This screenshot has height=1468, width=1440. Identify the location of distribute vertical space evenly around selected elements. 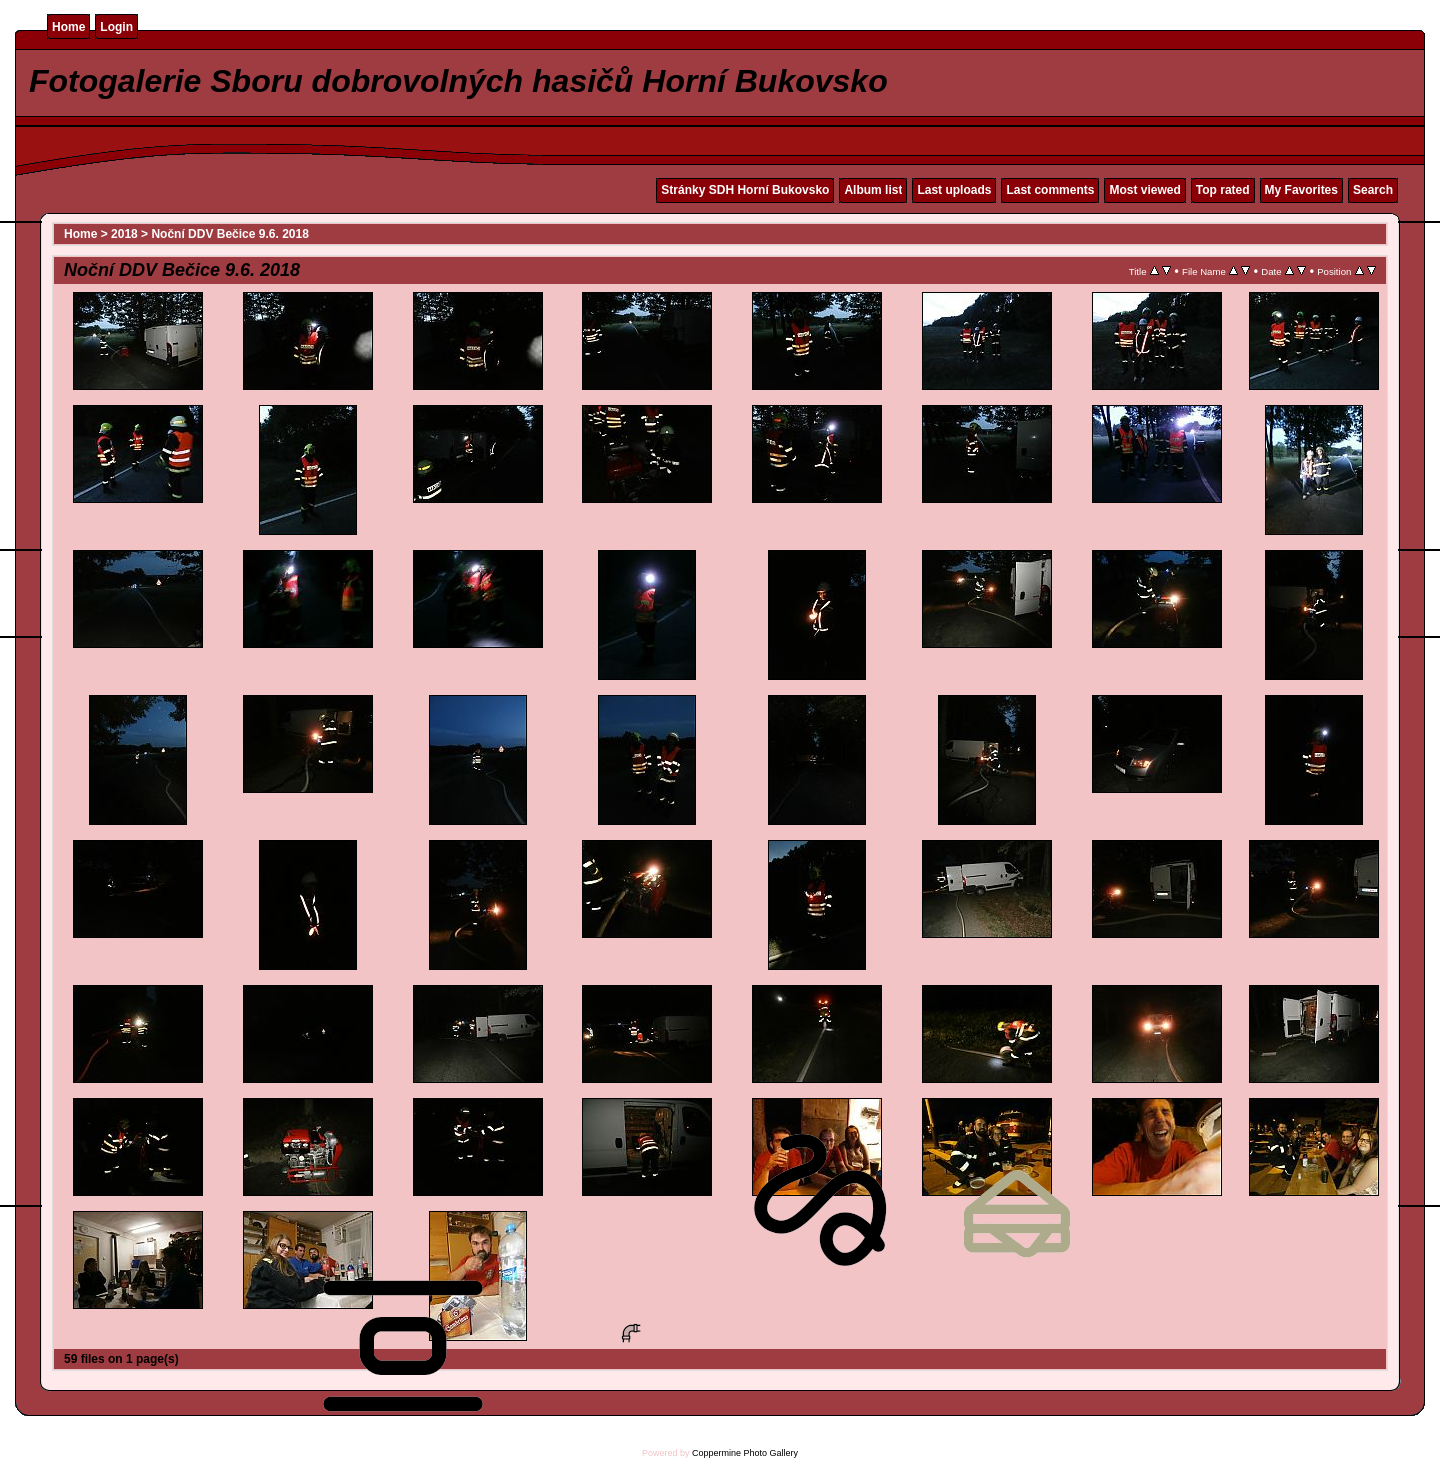
(403, 1346).